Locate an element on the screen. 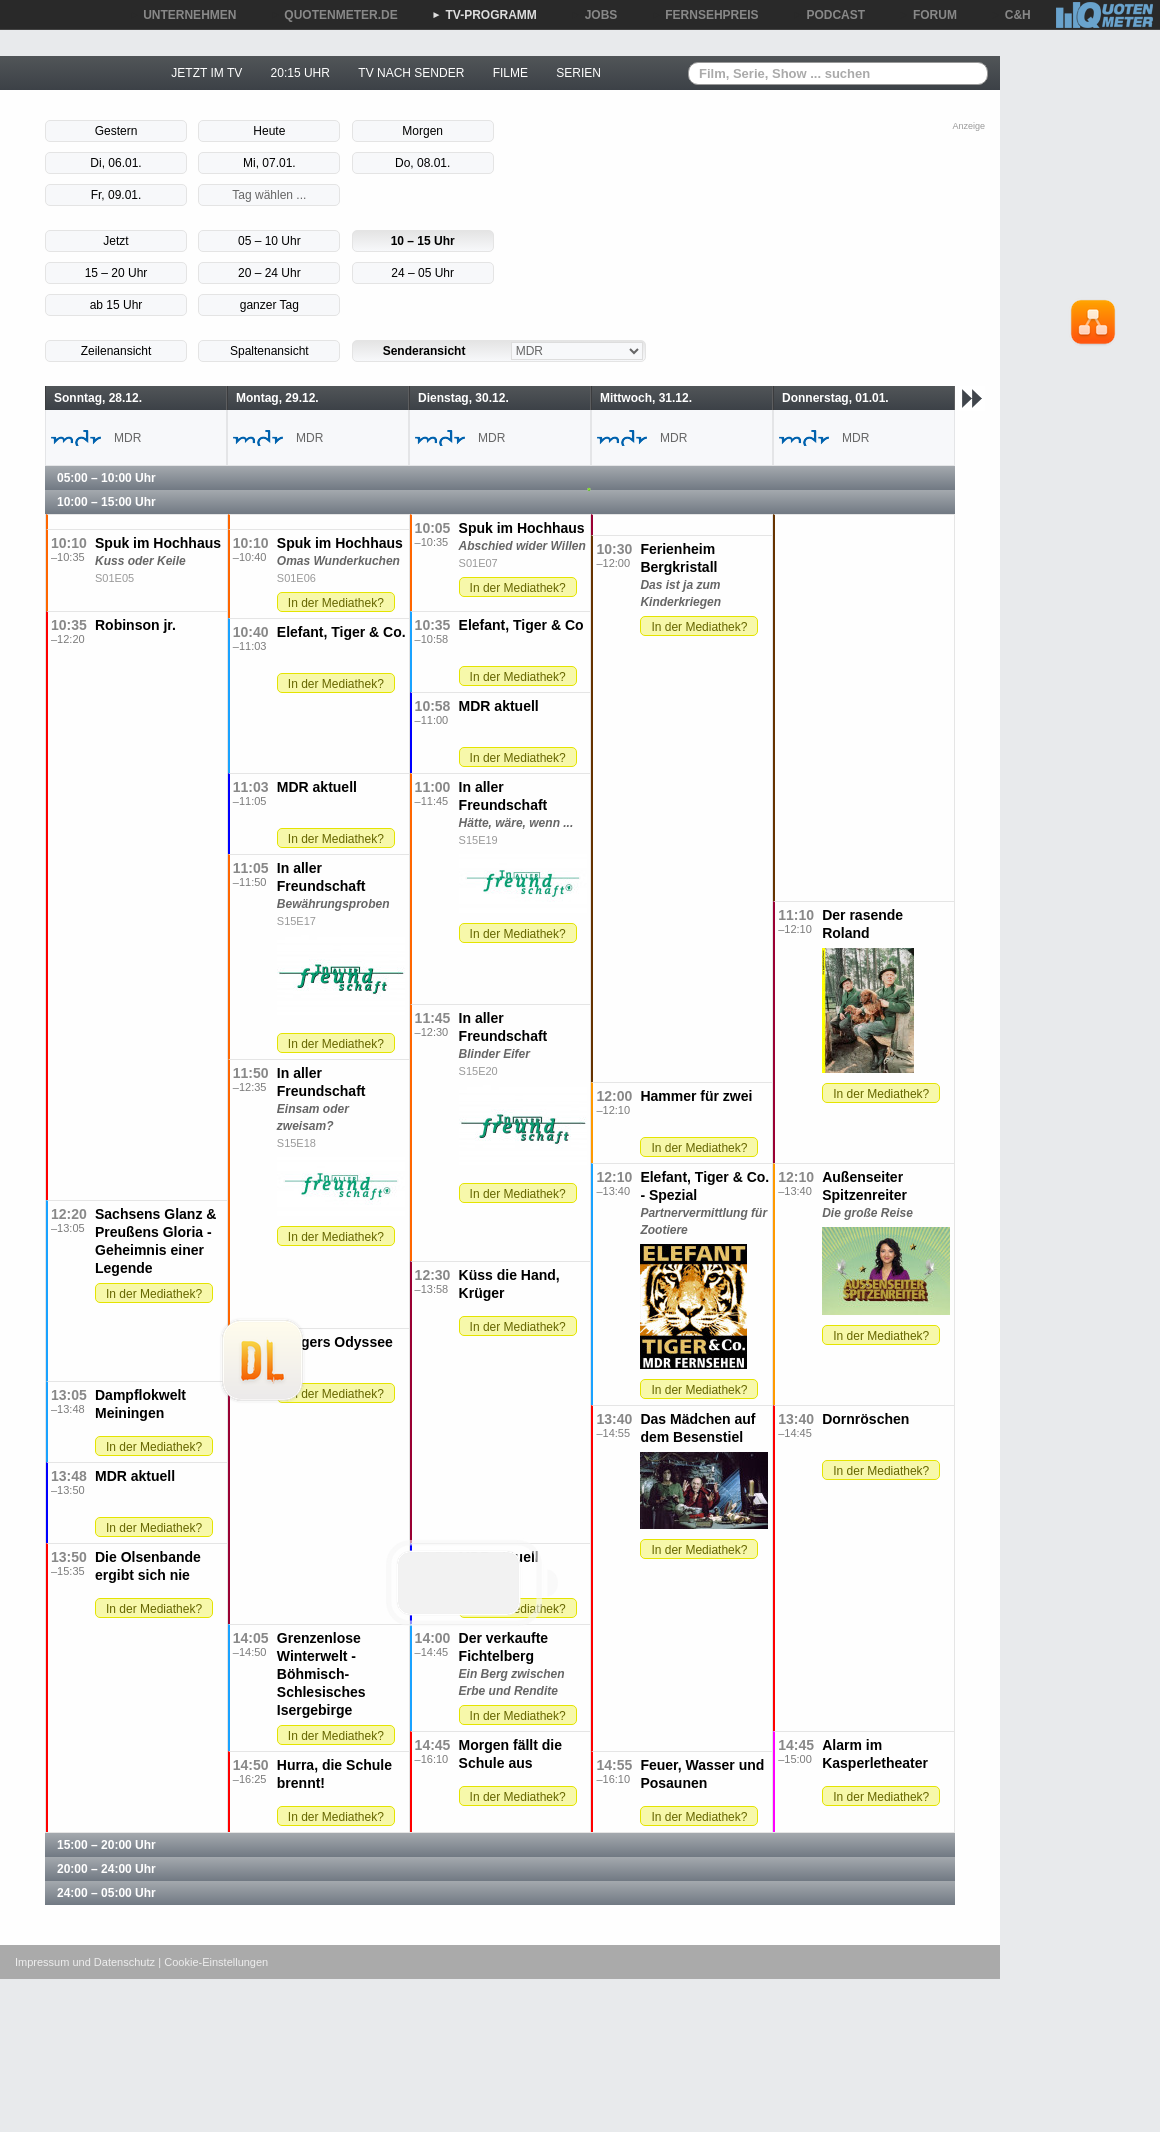 The width and height of the screenshot is (1160, 2132). indicates battery is at 90% charge is located at coordinates (472, 1583).